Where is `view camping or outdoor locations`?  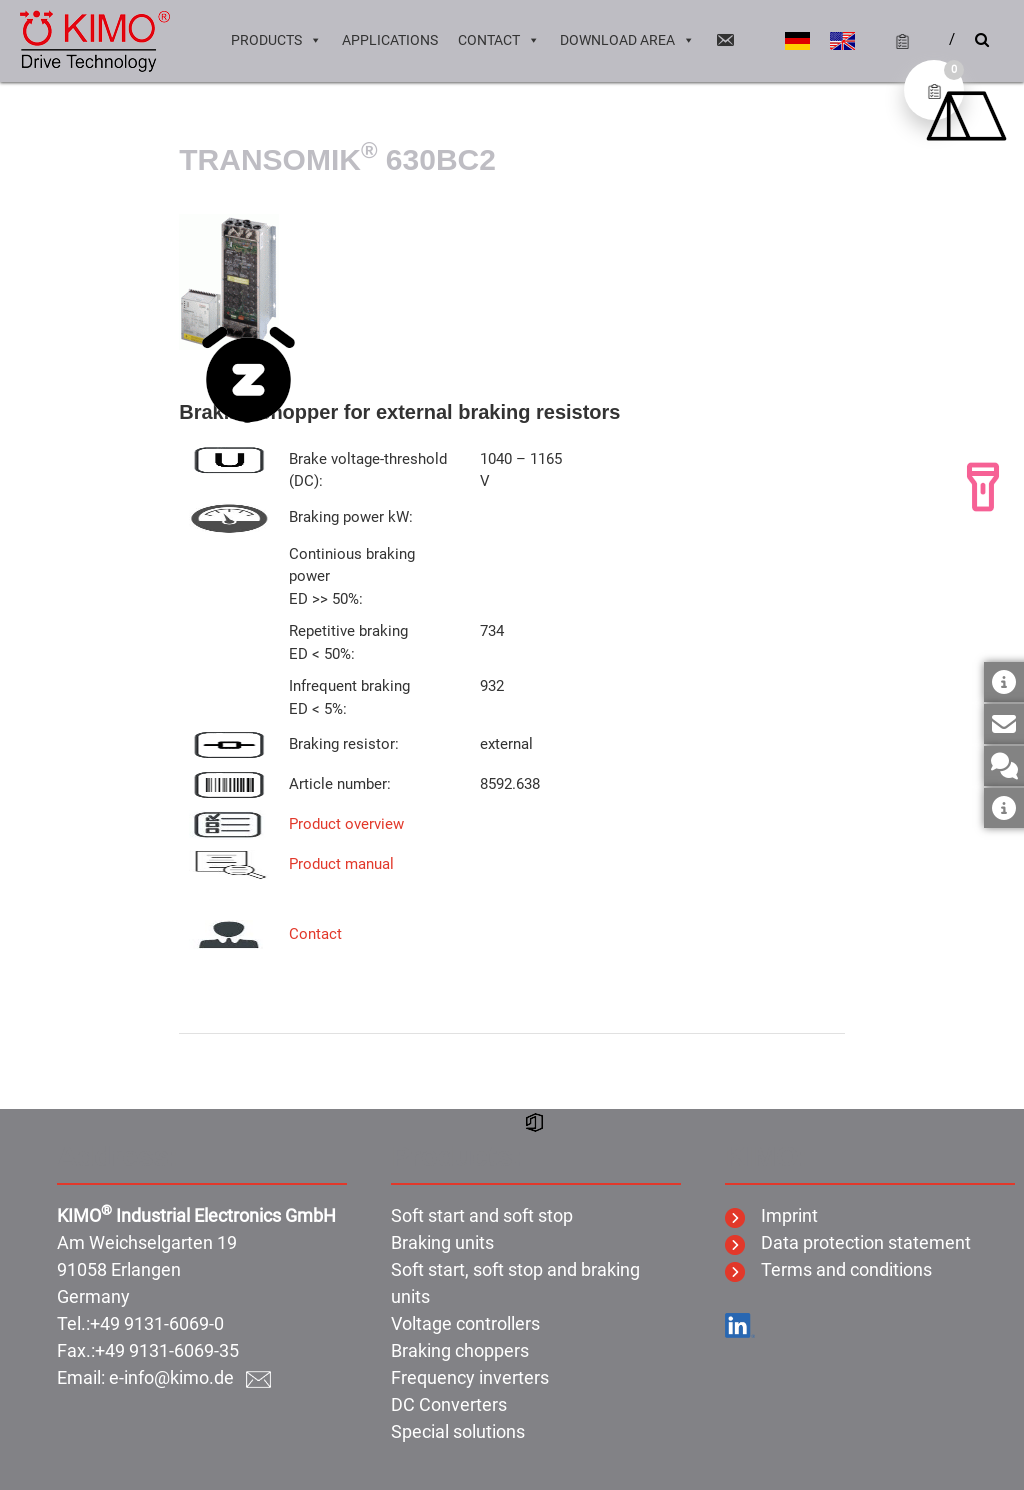 view camping or outdoor locations is located at coordinates (966, 118).